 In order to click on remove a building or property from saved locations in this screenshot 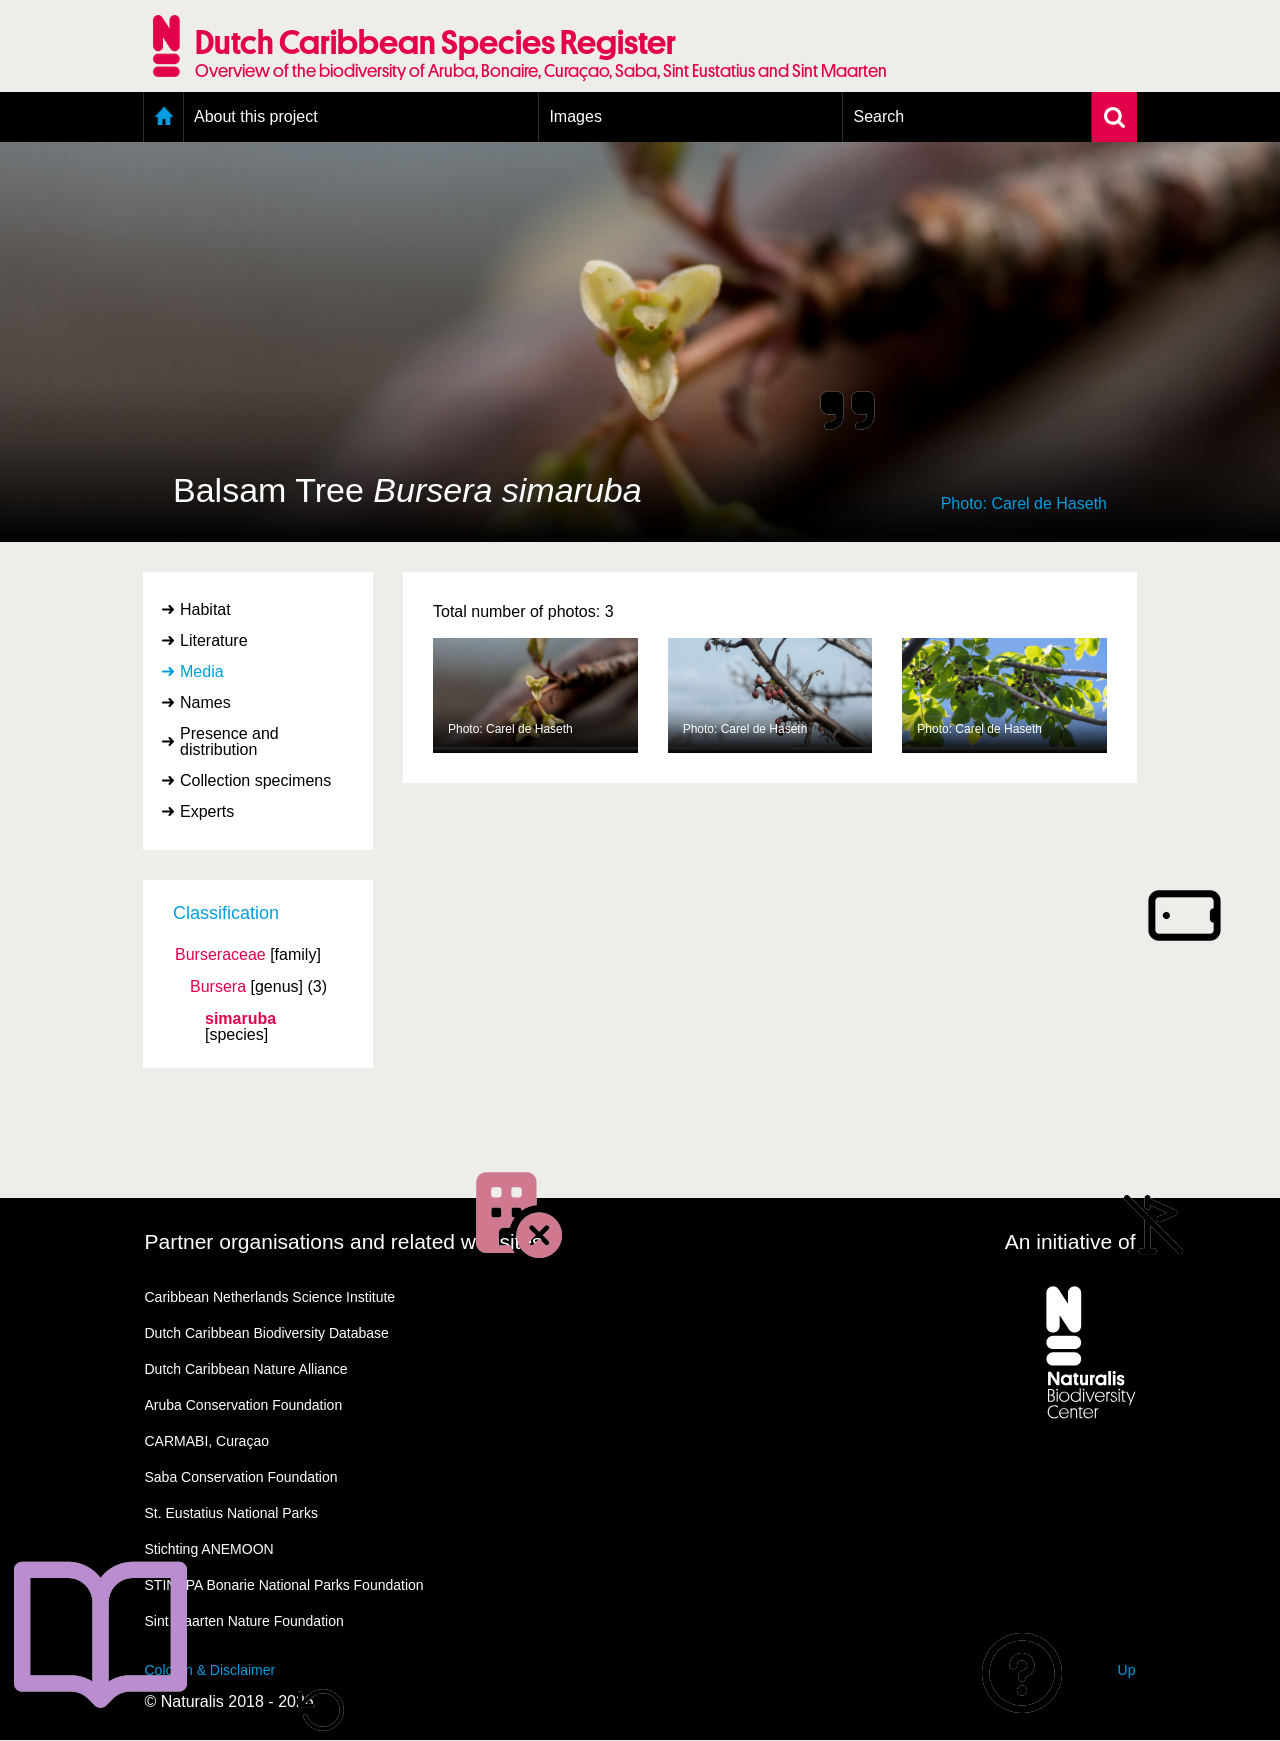, I will do `click(516, 1212)`.